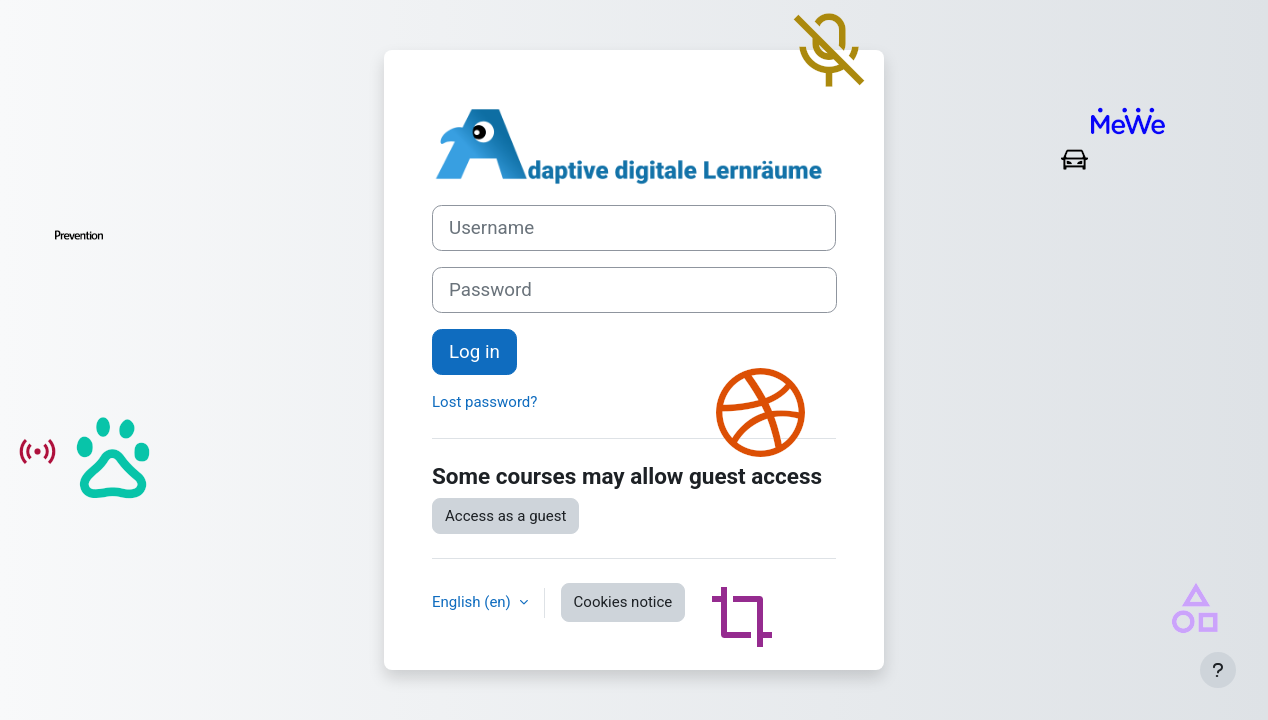 The height and width of the screenshot is (720, 1268). I want to click on prevention magazine brand logo, so click(79, 235).